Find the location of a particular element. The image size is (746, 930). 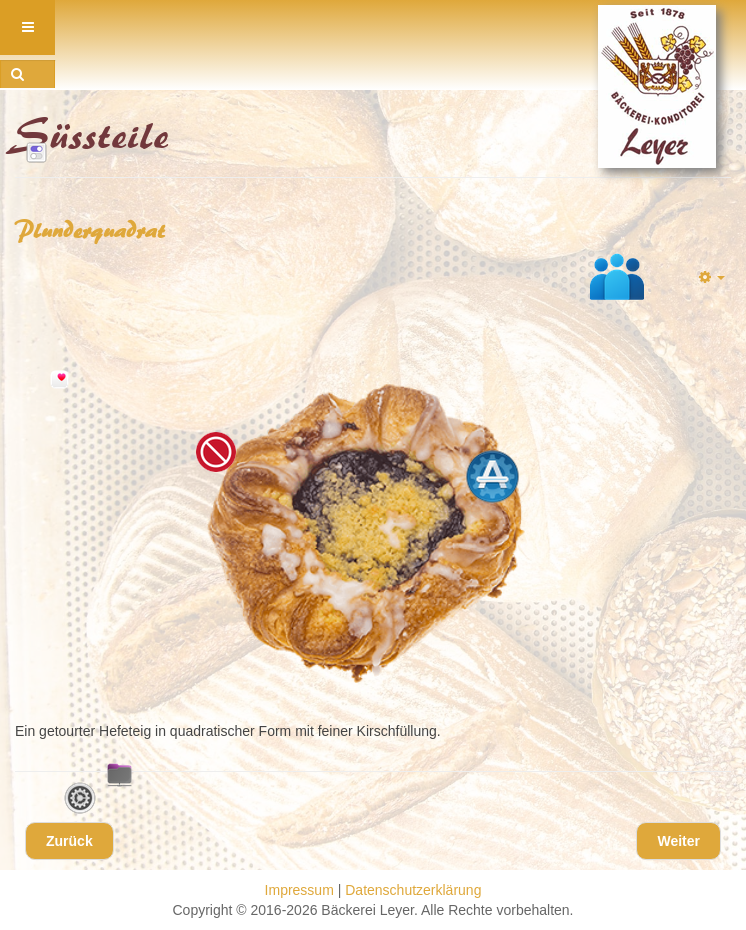

delete selected email message is located at coordinates (216, 452).